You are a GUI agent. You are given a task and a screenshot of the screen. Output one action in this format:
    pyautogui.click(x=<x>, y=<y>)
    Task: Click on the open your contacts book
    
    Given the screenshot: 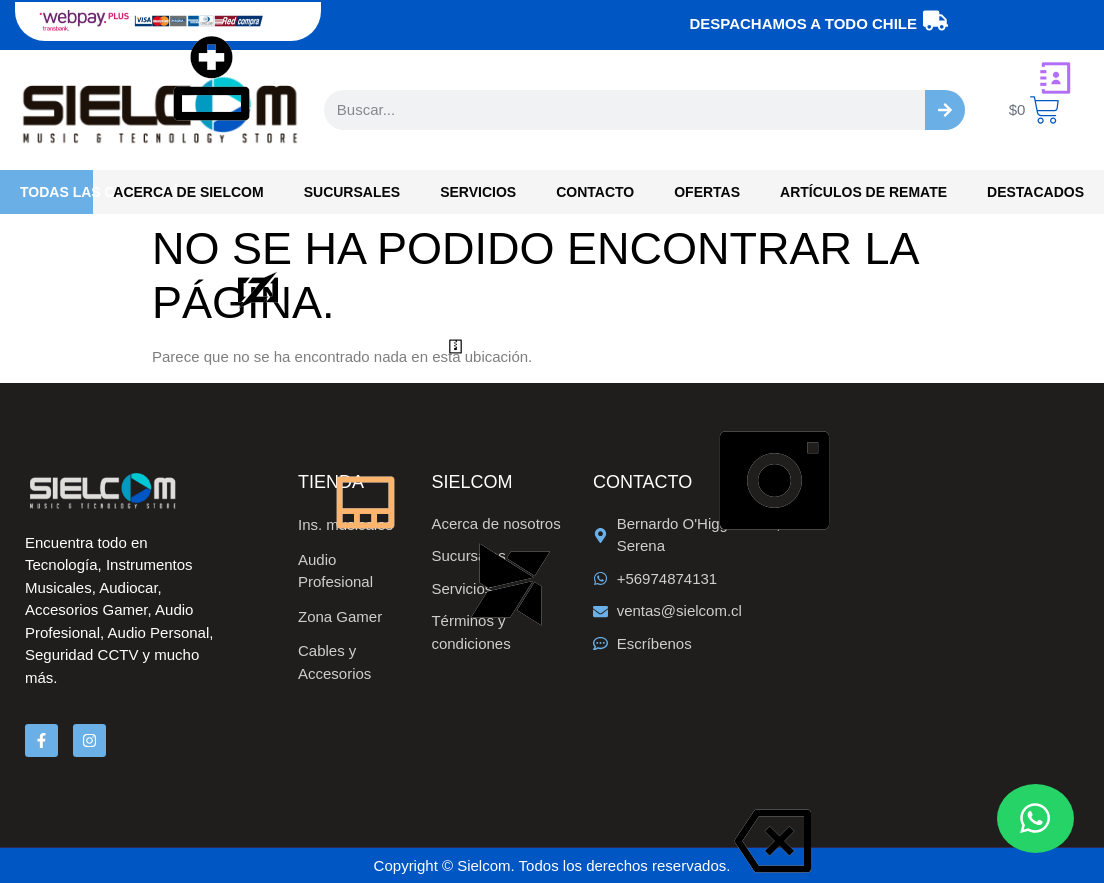 What is the action you would take?
    pyautogui.click(x=1056, y=78)
    